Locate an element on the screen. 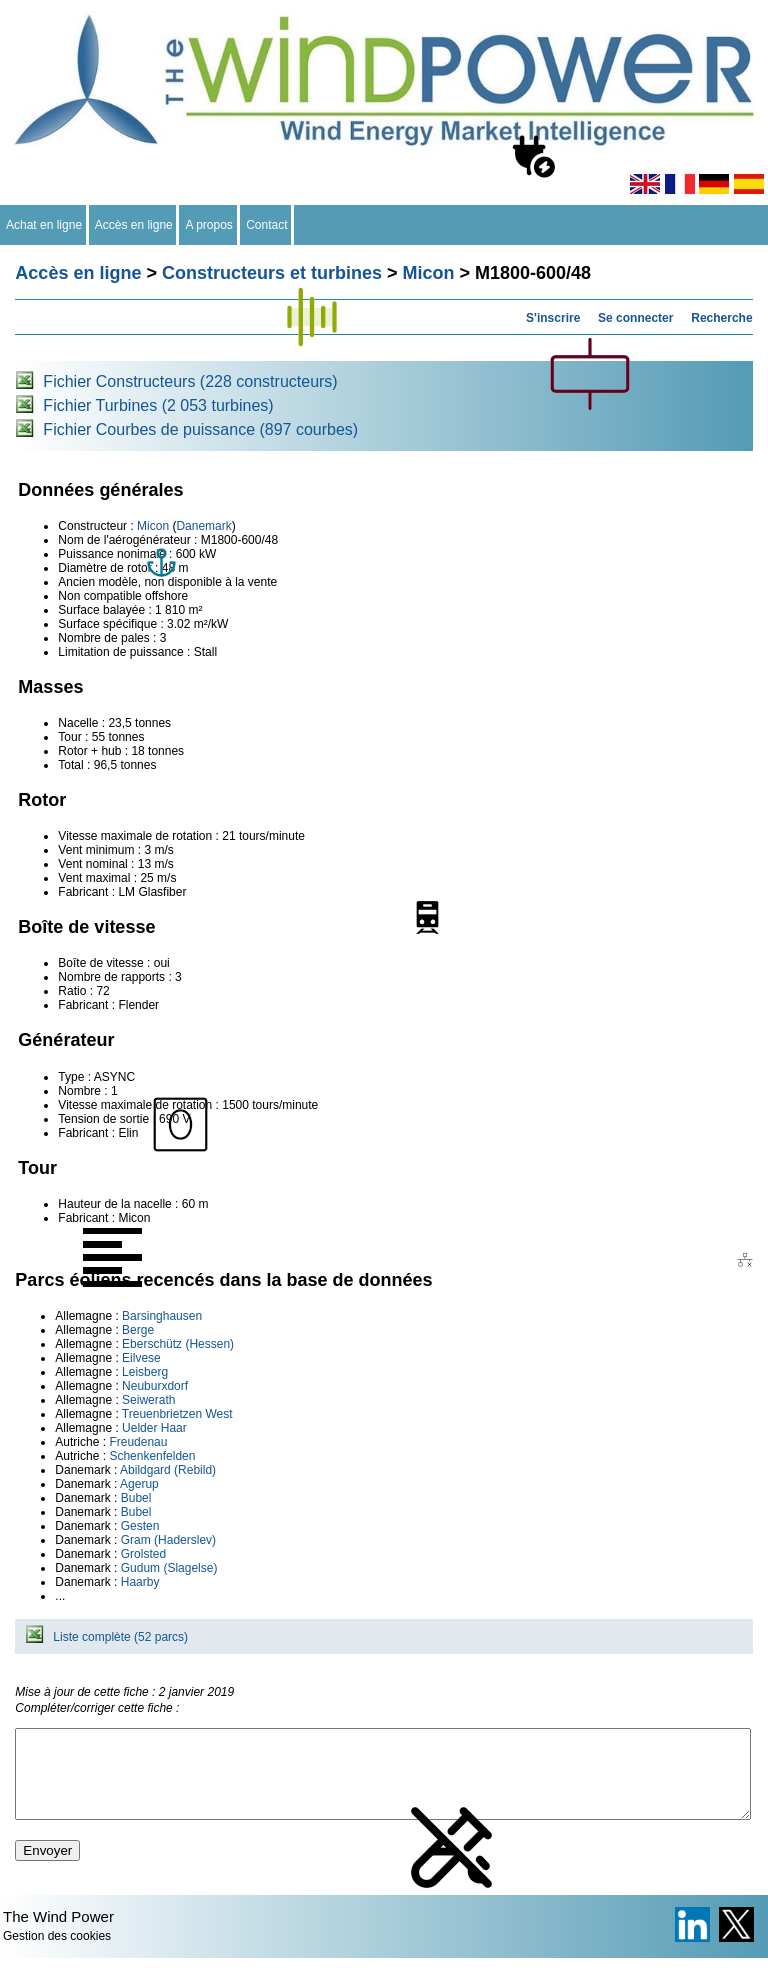 This screenshot has width=768, height=1976. represents the number zero in a numeric input or display is located at coordinates (180, 1124).